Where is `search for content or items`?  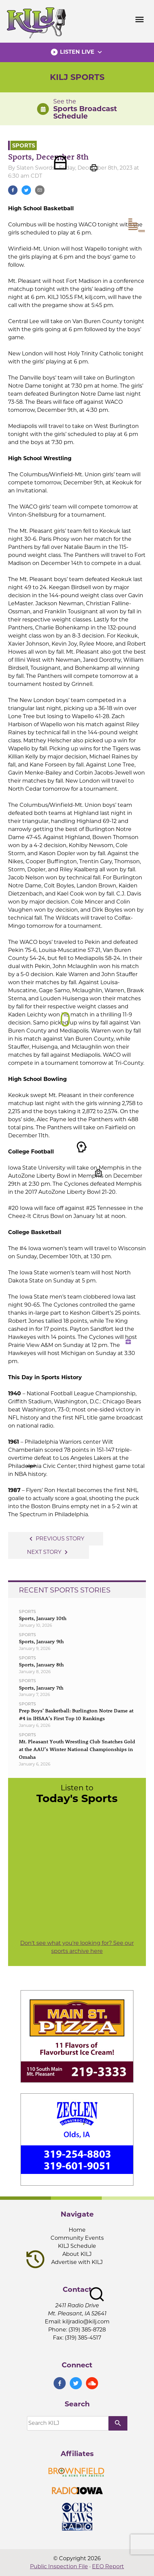 search for content or items is located at coordinates (97, 2294).